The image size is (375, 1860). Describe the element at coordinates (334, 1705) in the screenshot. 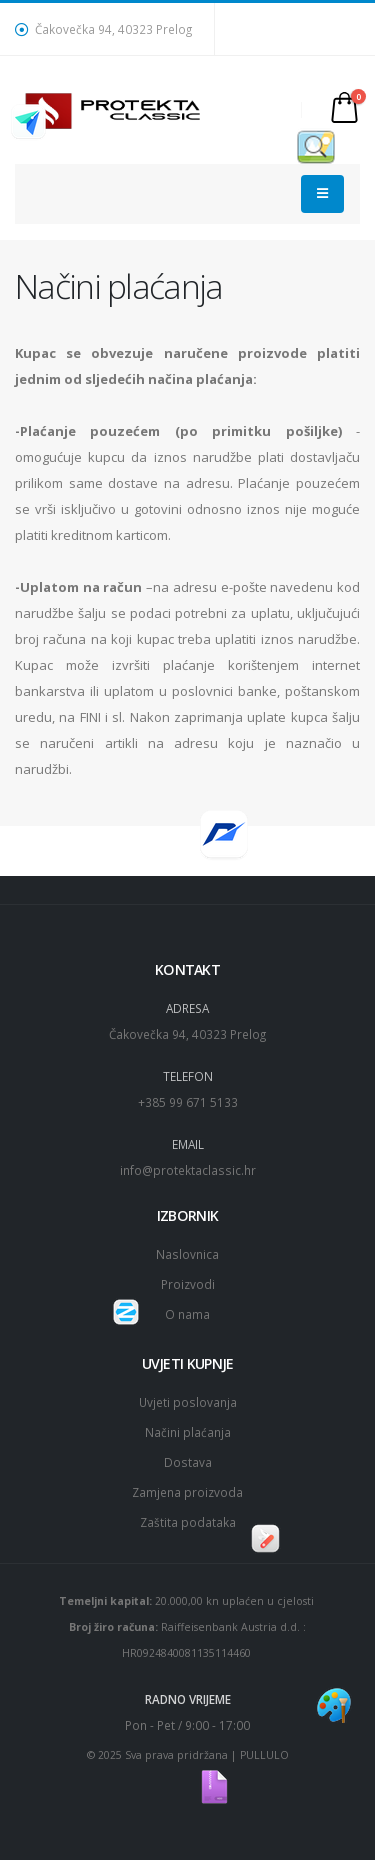

I see `open the paint application` at that location.